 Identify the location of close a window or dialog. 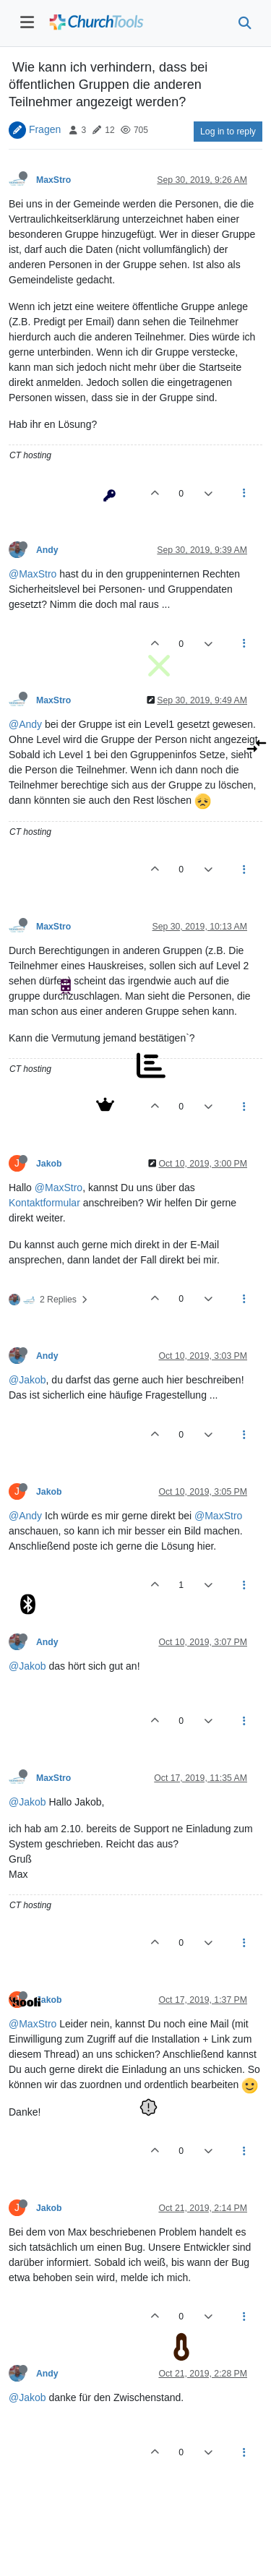
(159, 666).